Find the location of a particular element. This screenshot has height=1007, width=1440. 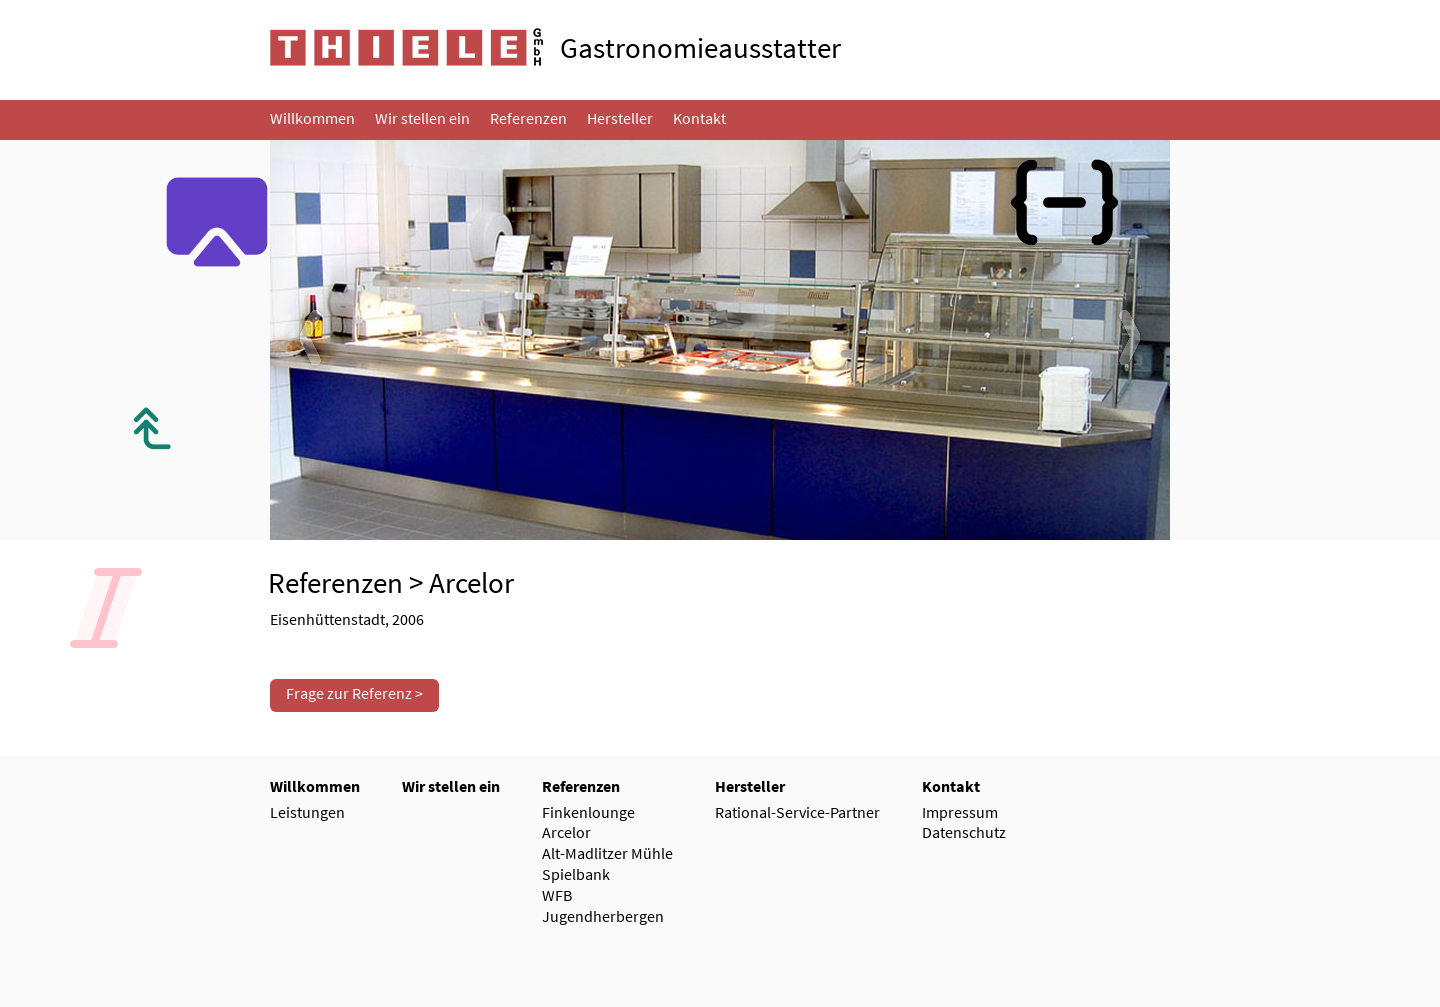

apply italic formatting to selected text is located at coordinates (106, 608).